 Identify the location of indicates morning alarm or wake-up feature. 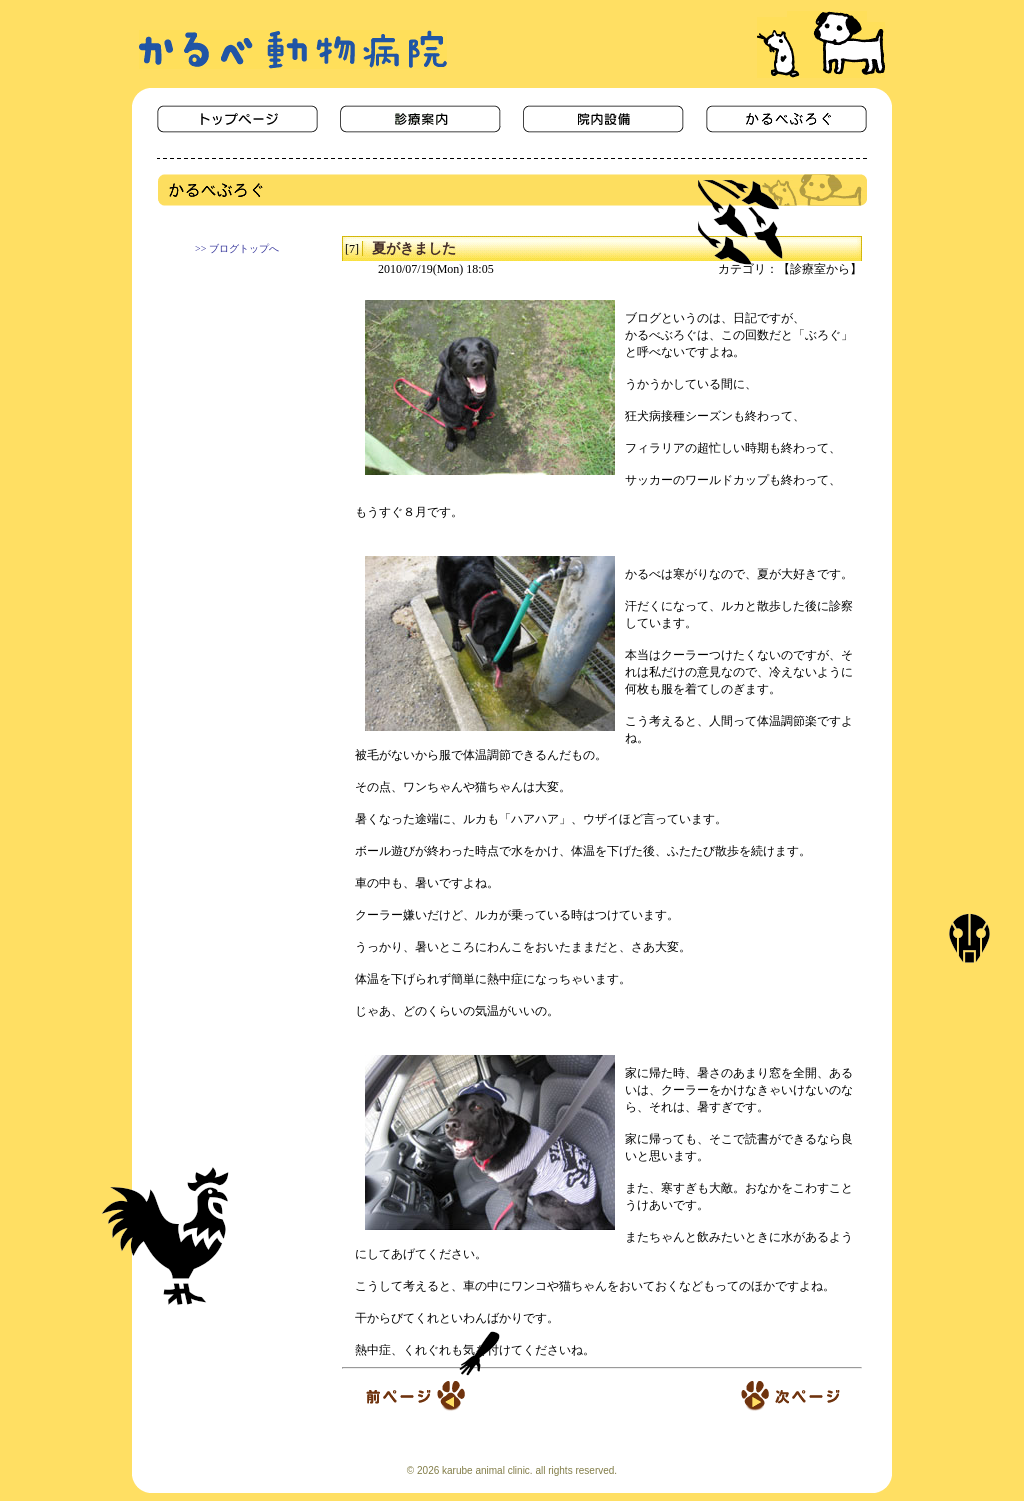
(165, 1236).